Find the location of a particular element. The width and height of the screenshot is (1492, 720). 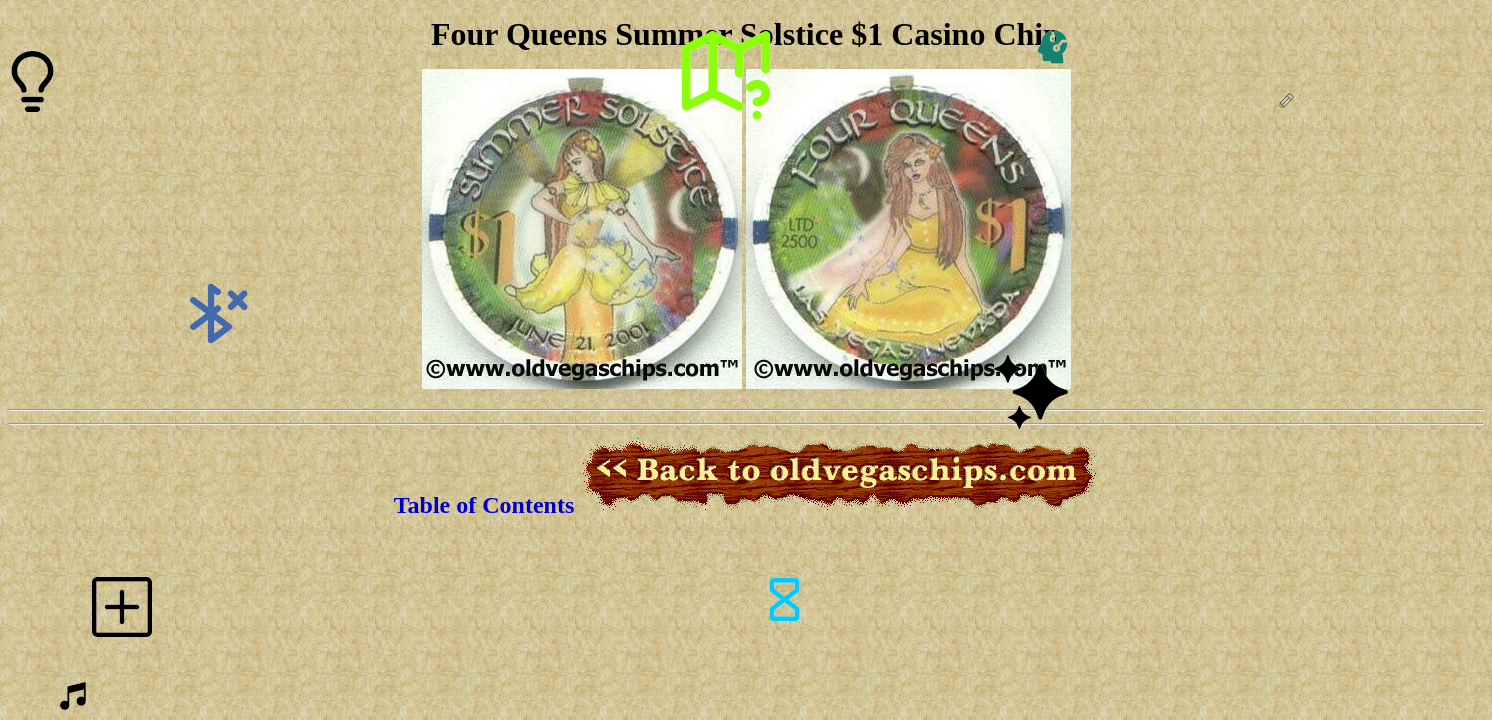

bluetooth connection disabled or unavailable is located at coordinates (215, 313).